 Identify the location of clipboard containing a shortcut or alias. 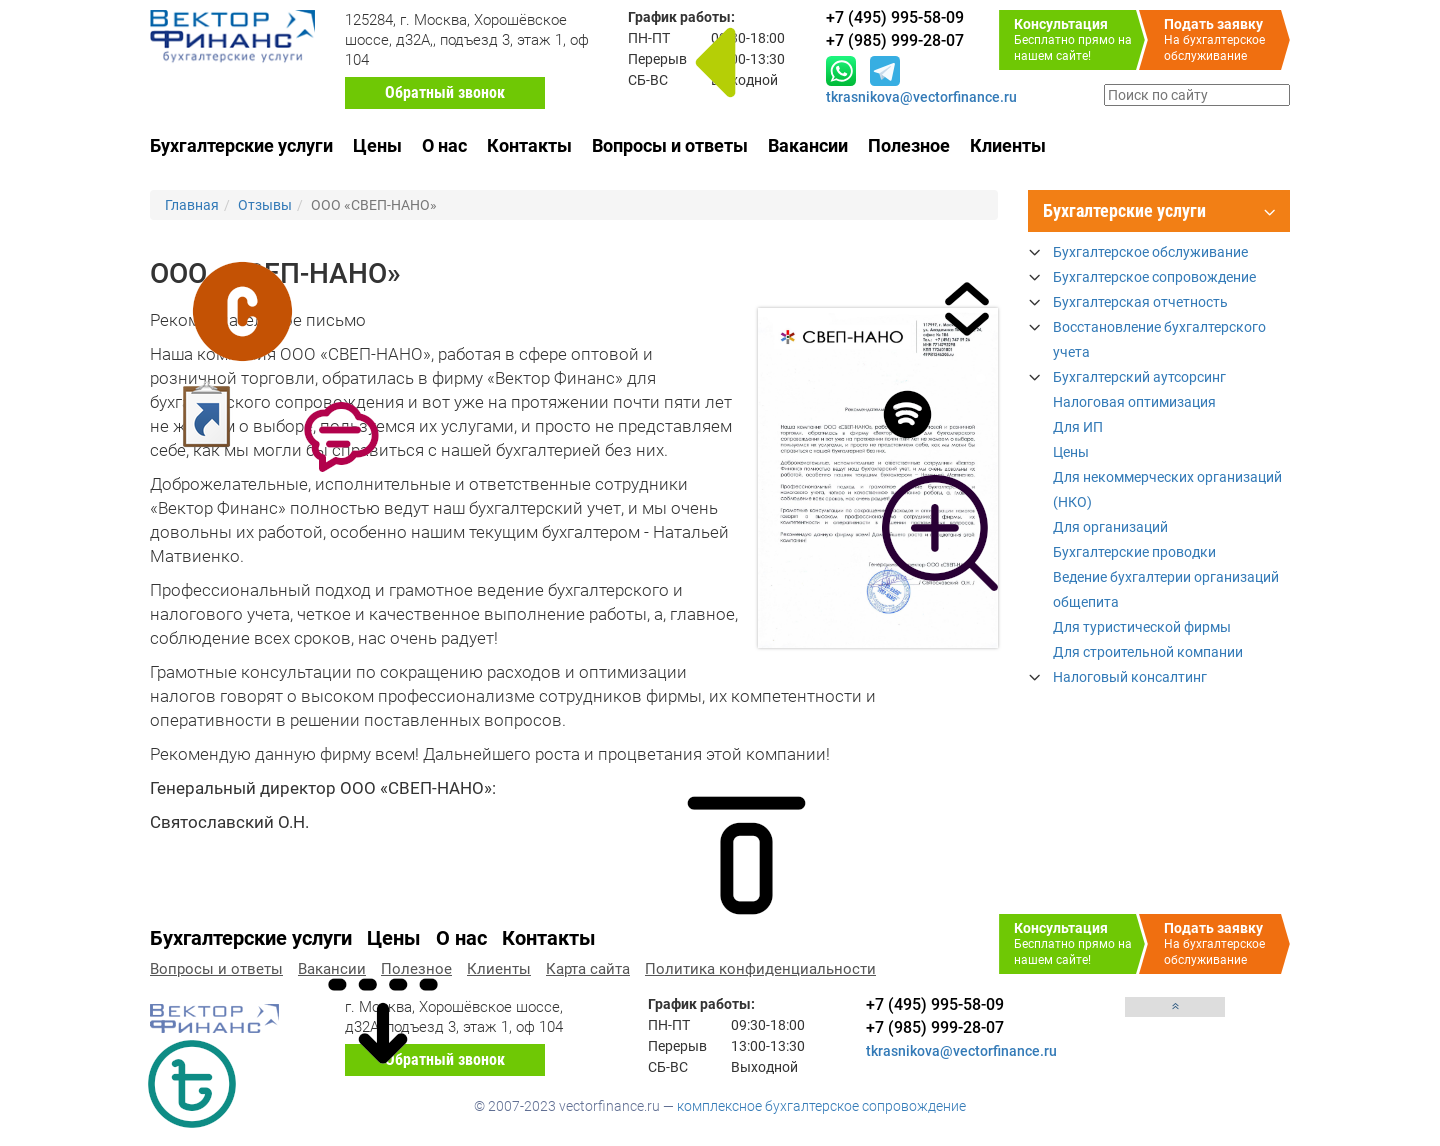
(206, 414).